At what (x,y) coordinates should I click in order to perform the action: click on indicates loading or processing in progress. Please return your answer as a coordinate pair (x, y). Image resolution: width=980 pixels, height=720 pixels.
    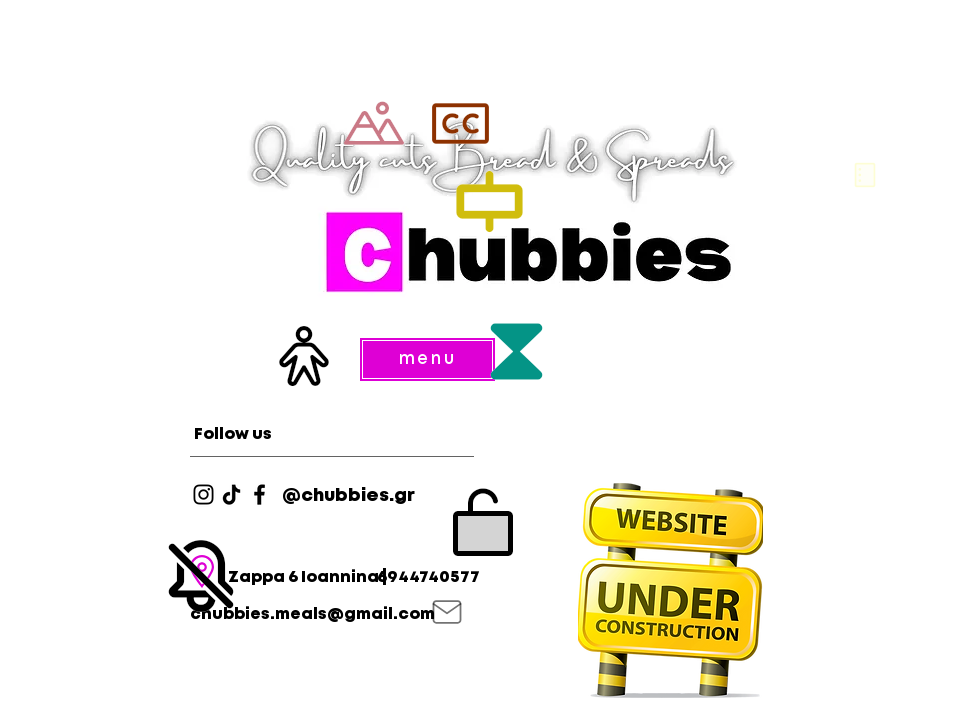
    Looking at the image, I should click on (516, 351).